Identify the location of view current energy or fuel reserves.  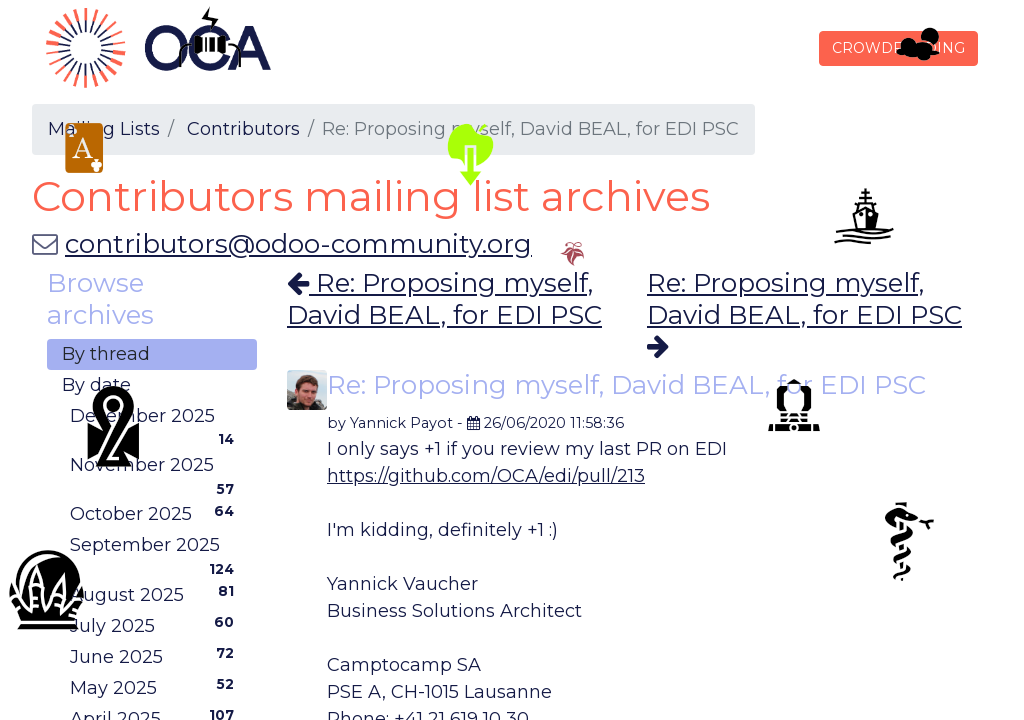
(794, 405).